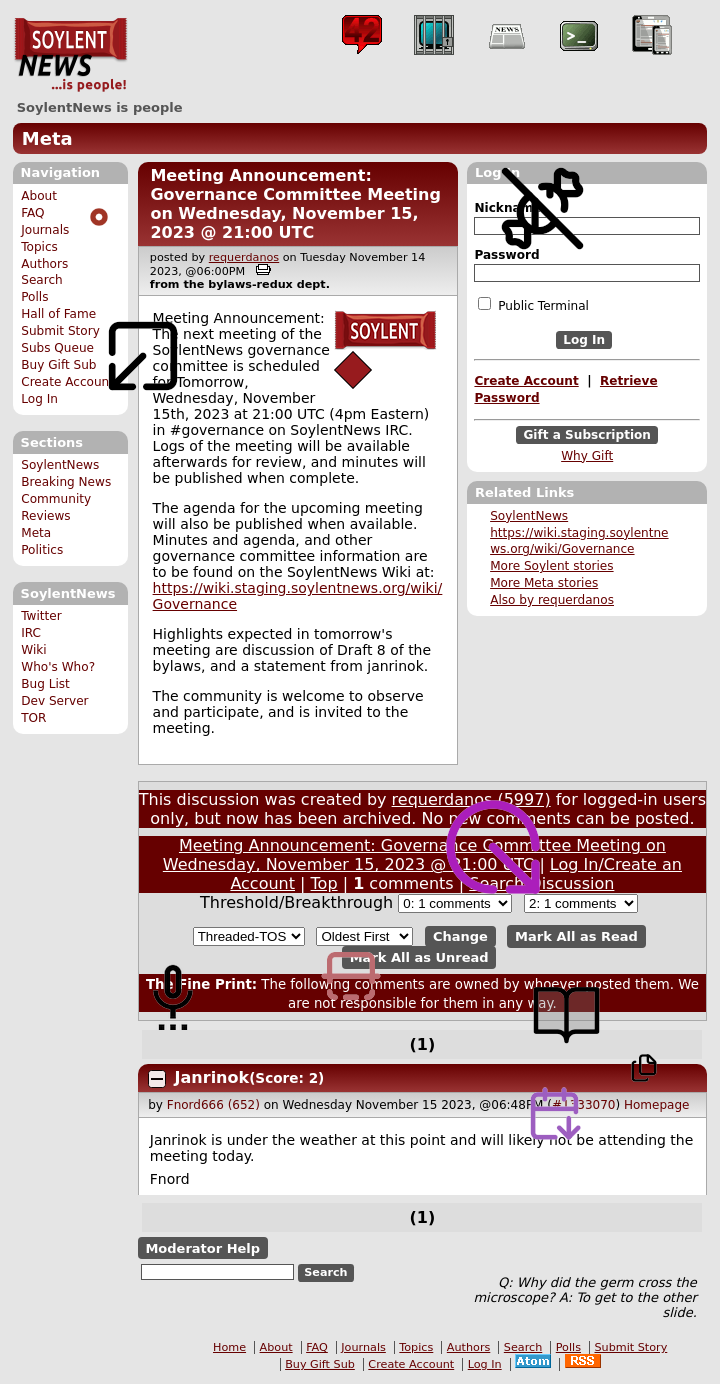 The width and height of the screenshot is (720, 1384). What do you see at coordinates (566, 1010) in the screenshot?
I see `open reading mode or e-book viewer` at bounding box center [566, 1010].